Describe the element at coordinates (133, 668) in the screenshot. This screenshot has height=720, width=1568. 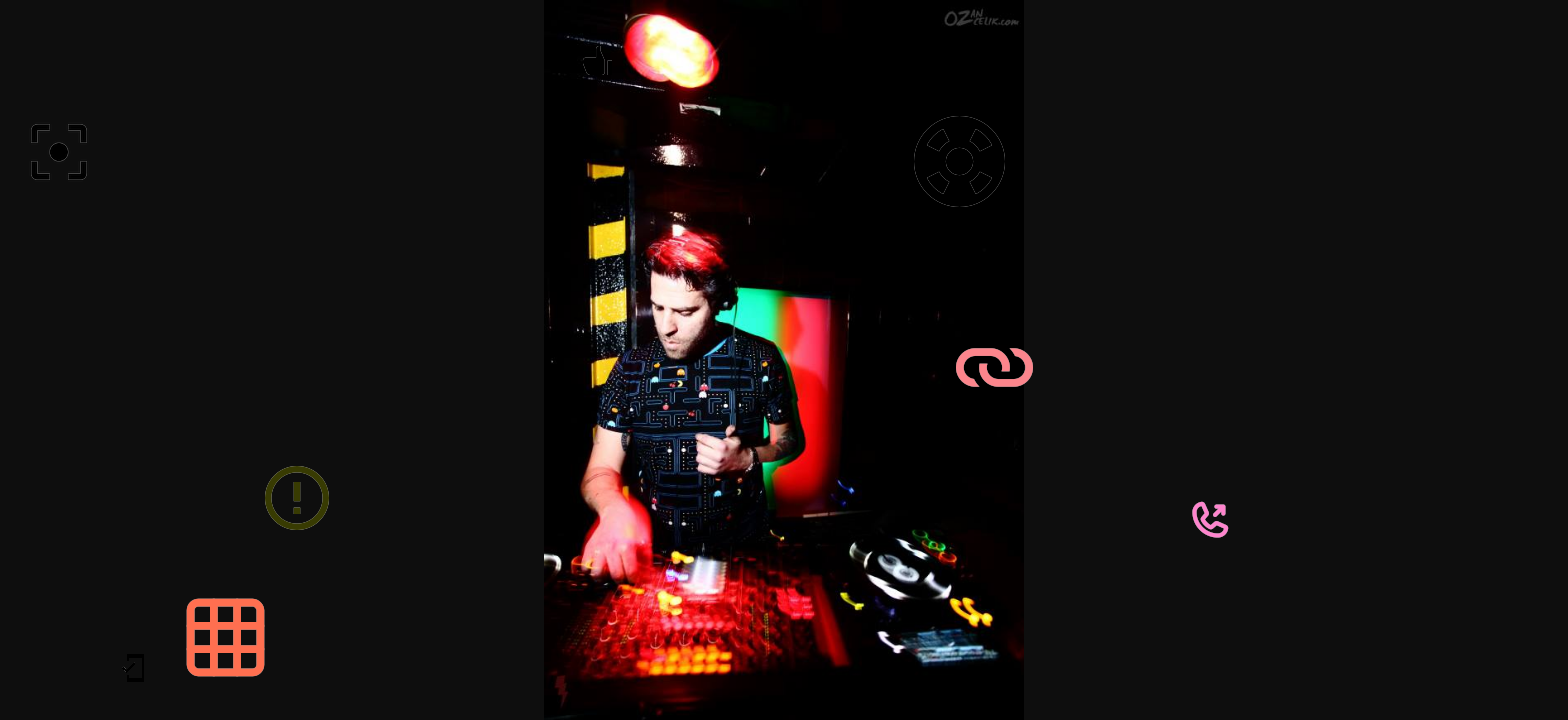
I see `indicates mobile-optimized or responsive content` at that location.